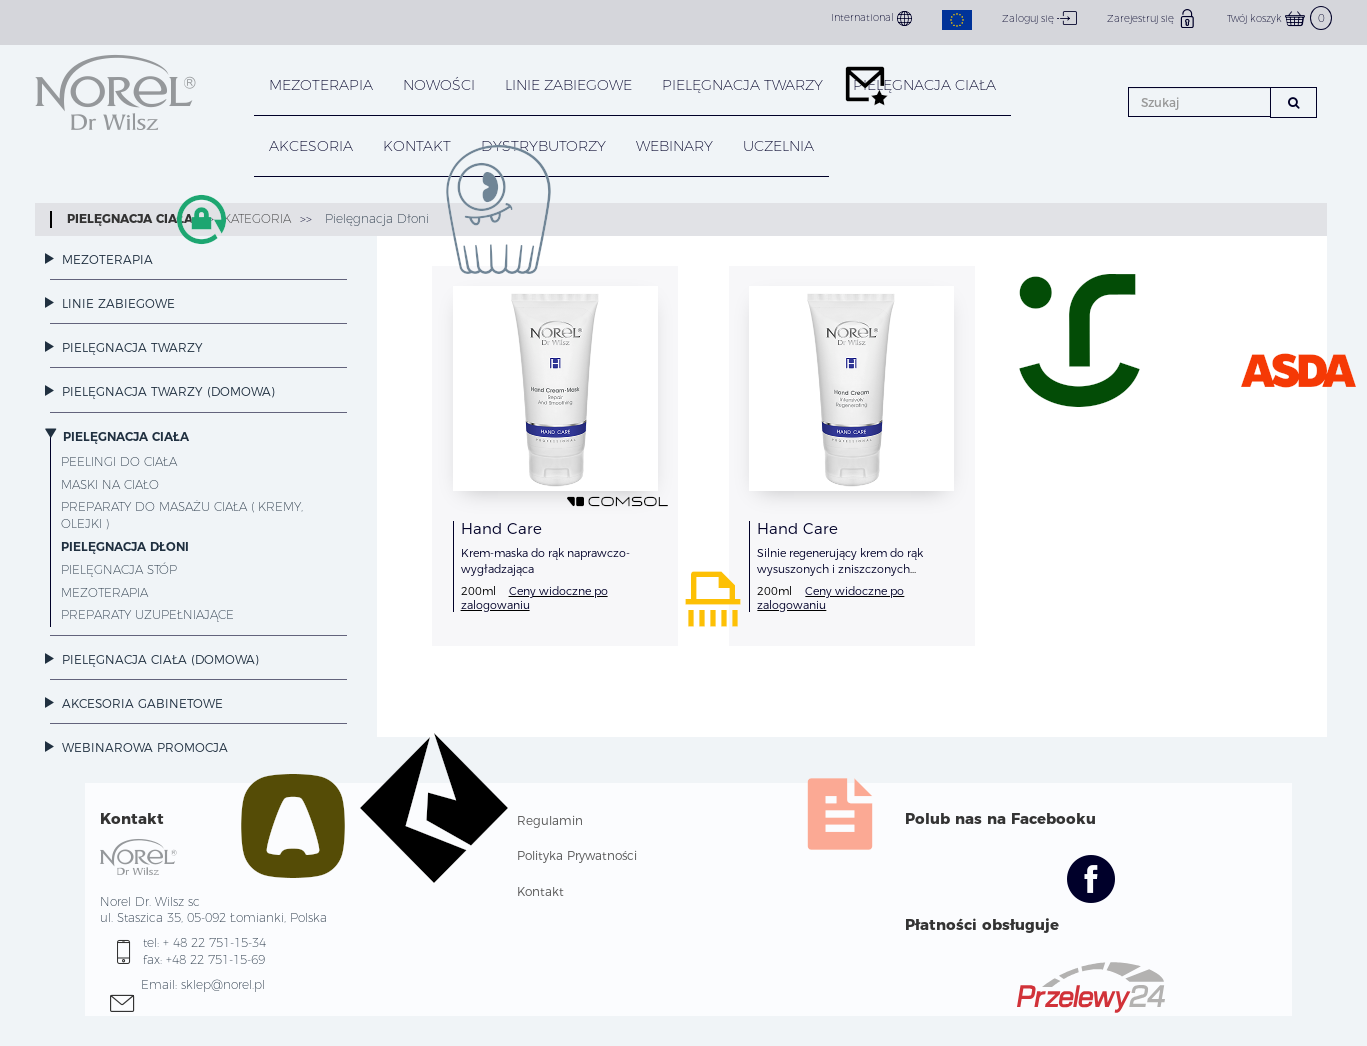  Describe the element at coordinates (840, 814) in the screenshot. I see `view document details` at that location.